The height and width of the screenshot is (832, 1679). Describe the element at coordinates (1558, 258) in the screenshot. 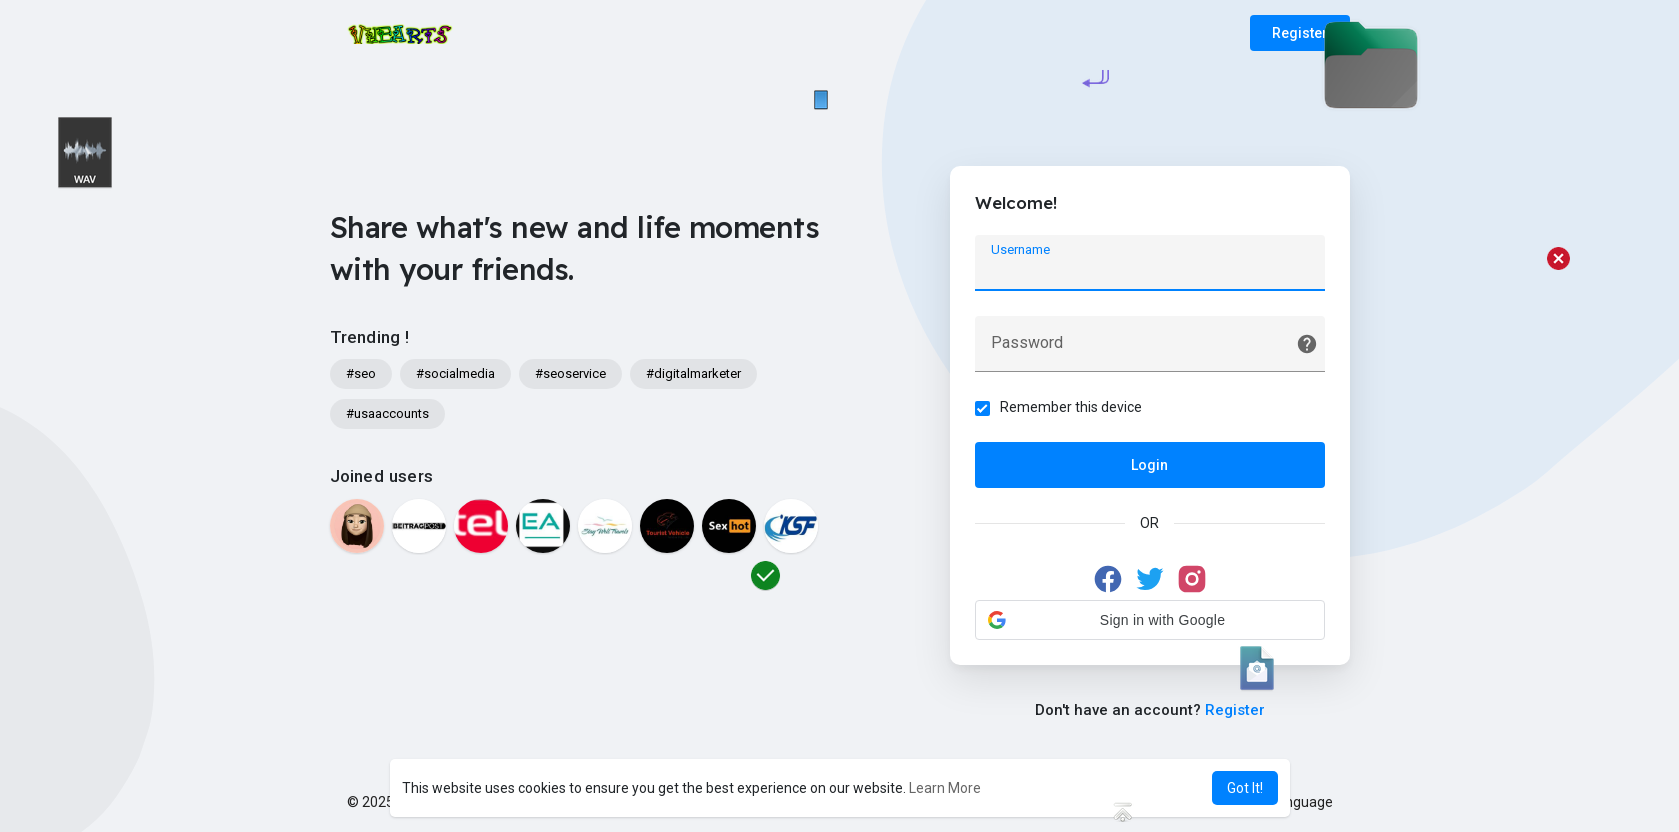

I see `stop or cancel the current action` at that location.